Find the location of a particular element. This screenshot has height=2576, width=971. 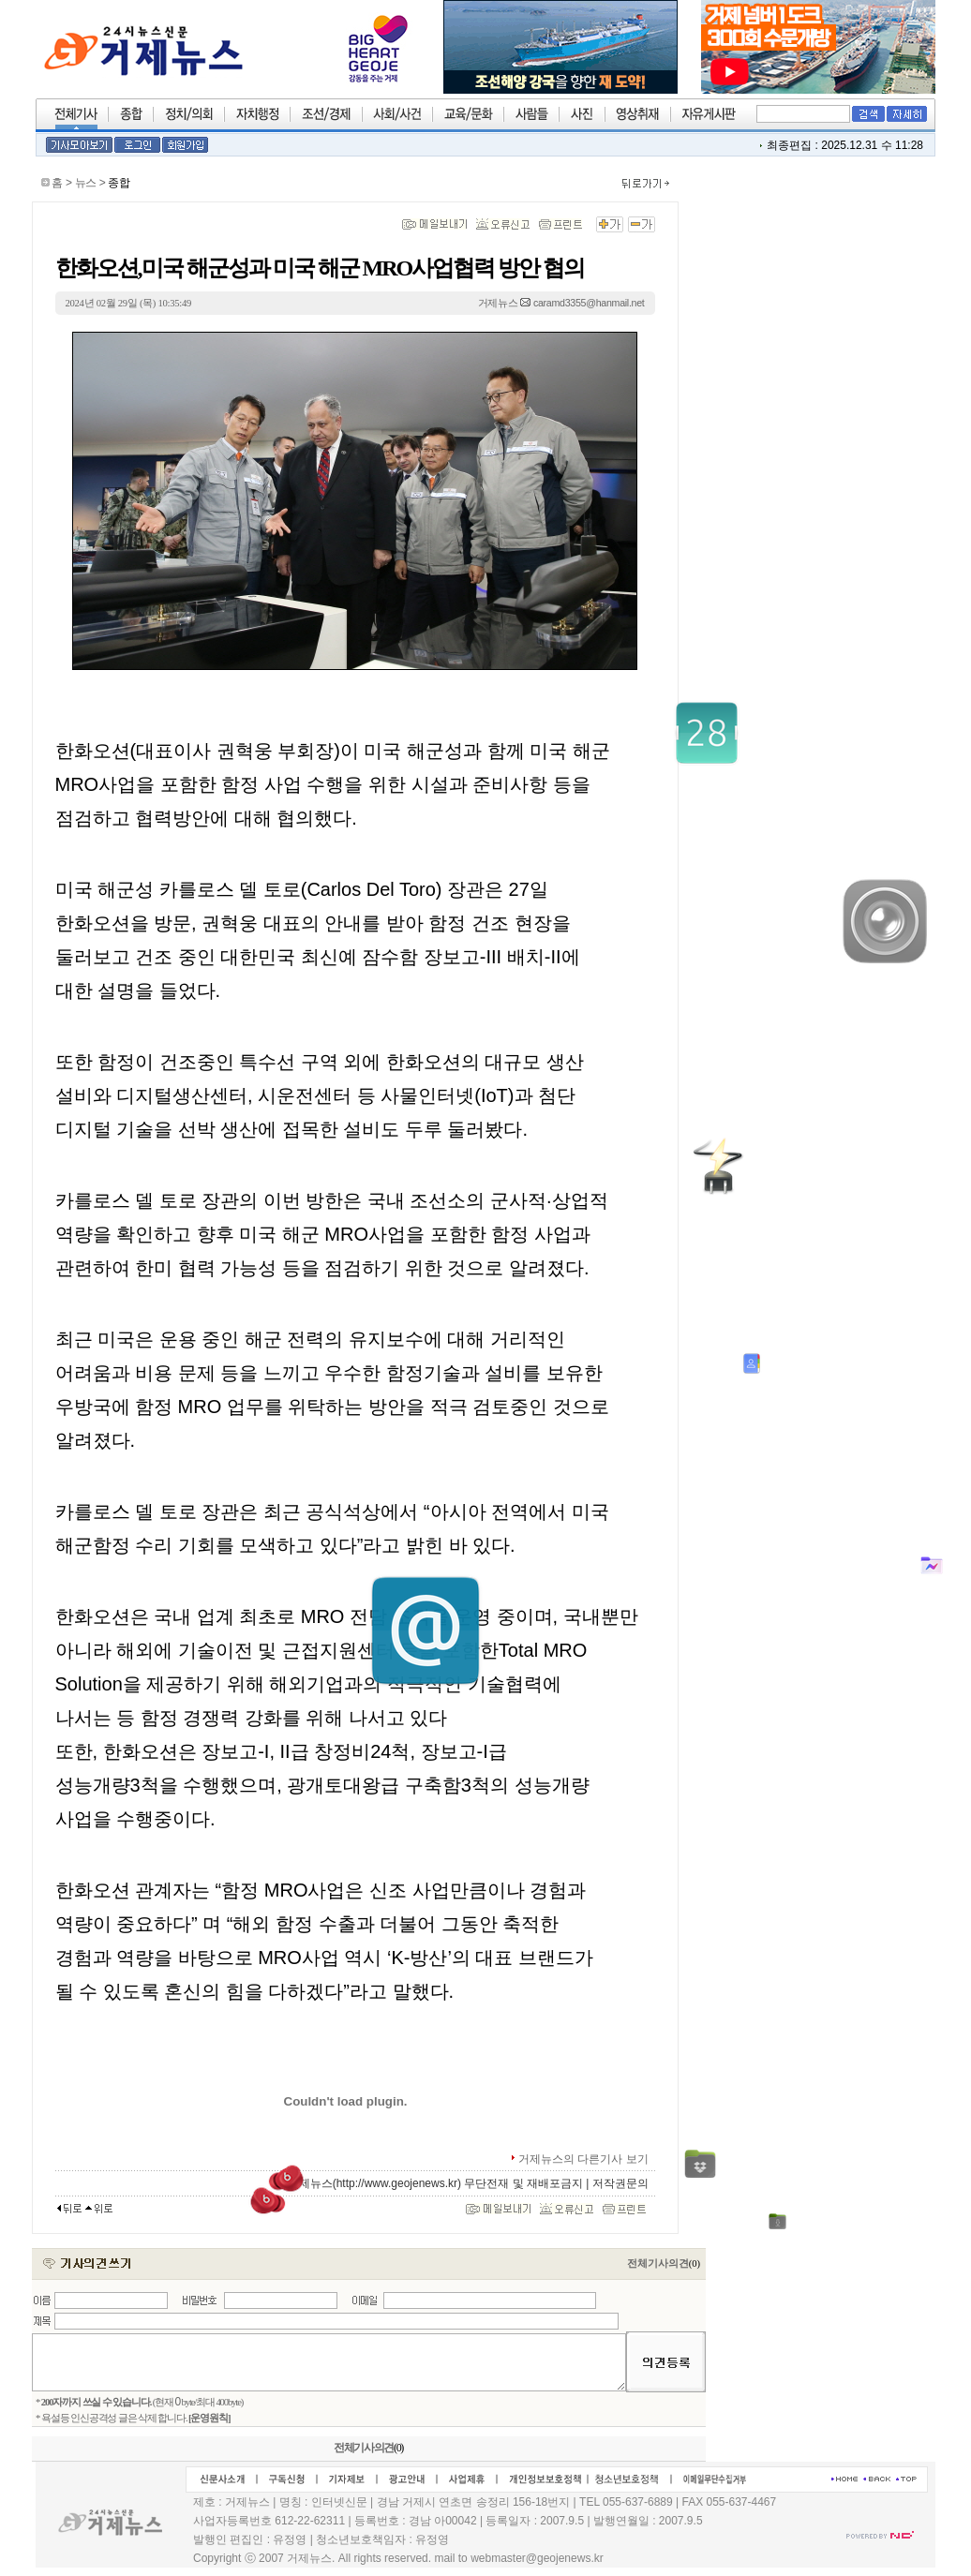

access online accounts settings is located at coordinates (426, 1630).